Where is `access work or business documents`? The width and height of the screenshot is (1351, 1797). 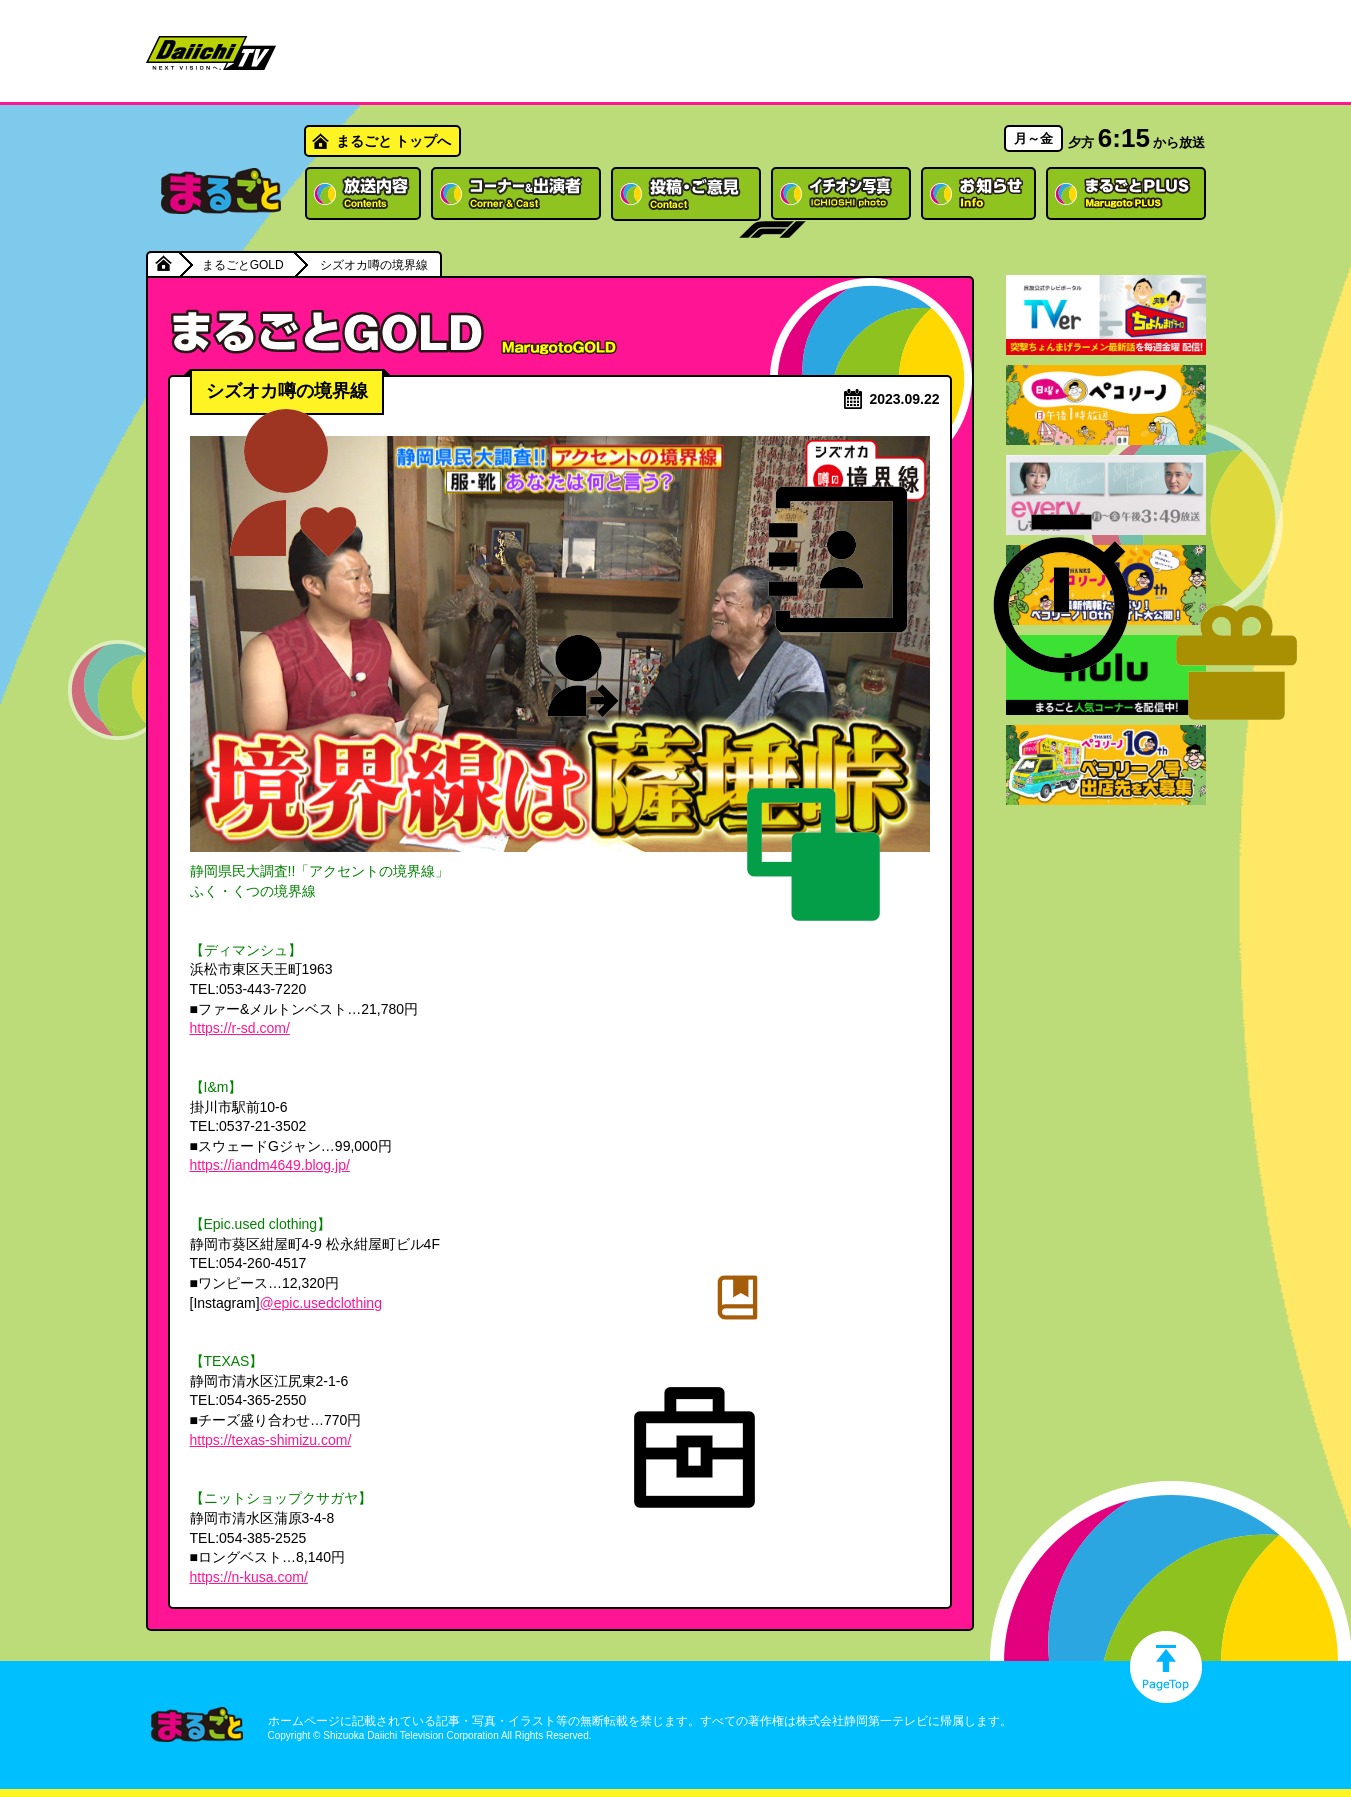
access work or business documents is located at coordinates (694, 1453).